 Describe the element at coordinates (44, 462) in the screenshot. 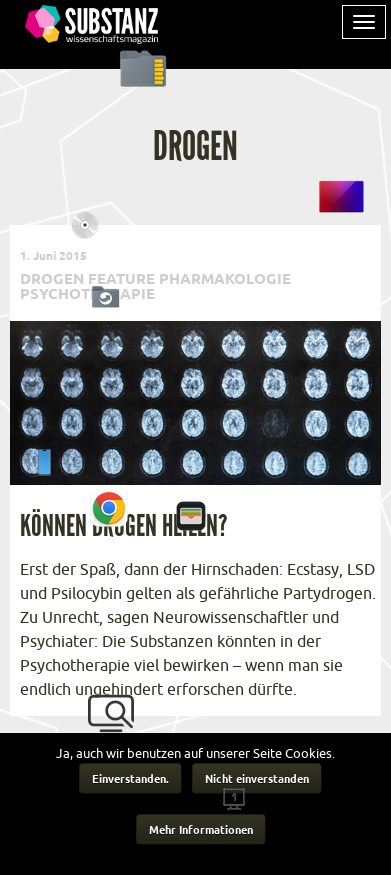

I see `indicates a connected iPhone 14 Pro device` at that location.